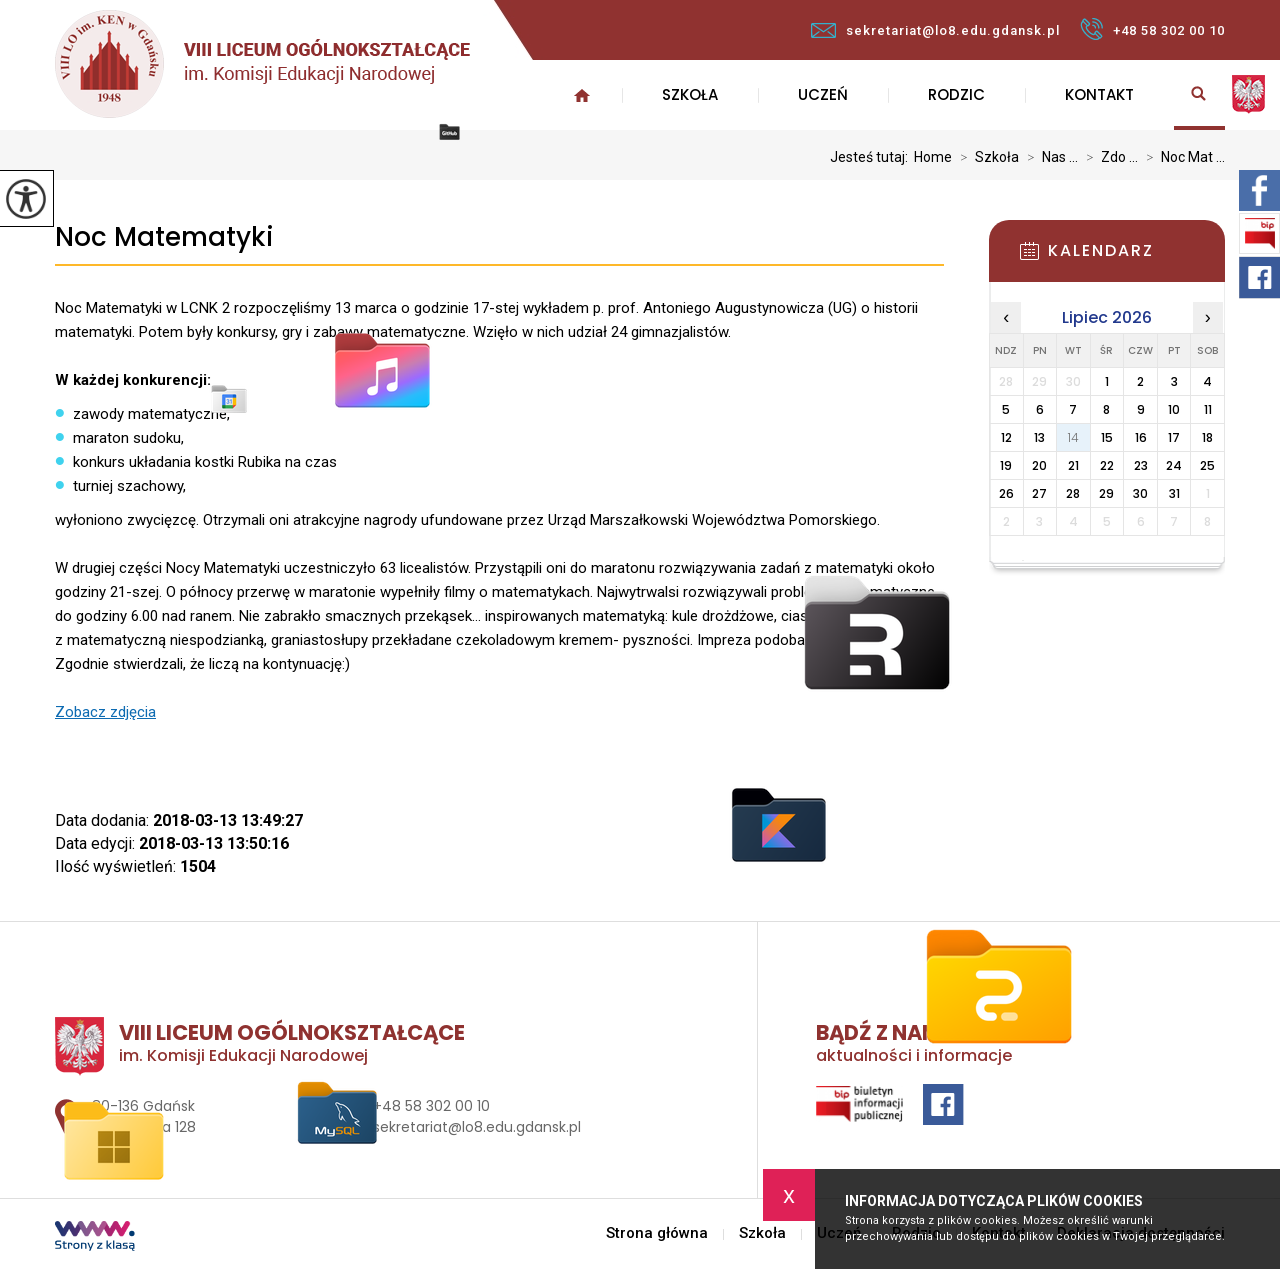 Image resolution: width=1280 pixels, height=1269 pixels. I want to click on open remix project folder, so click(876, 636).